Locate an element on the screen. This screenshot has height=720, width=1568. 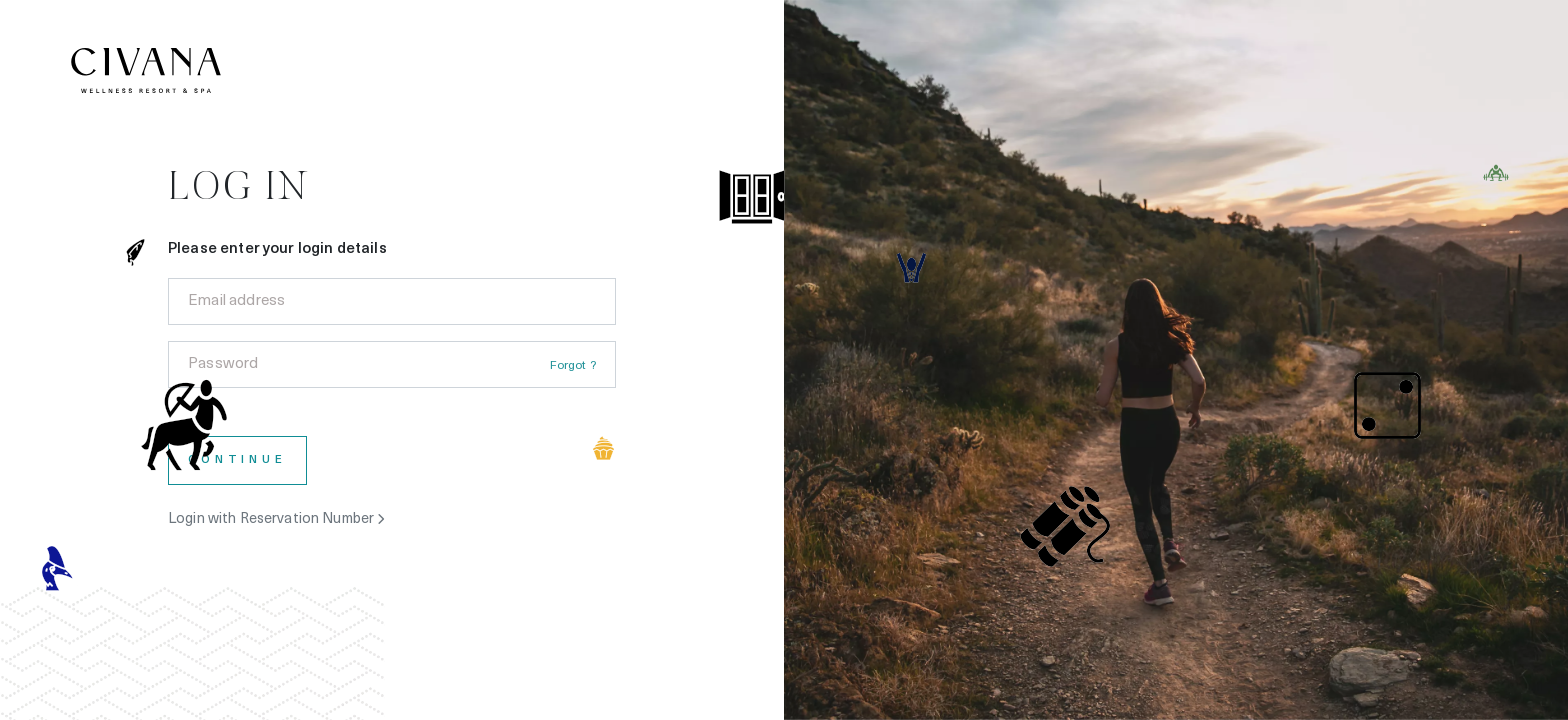
access bakery or dessert options is located at coordinates (603, 447).